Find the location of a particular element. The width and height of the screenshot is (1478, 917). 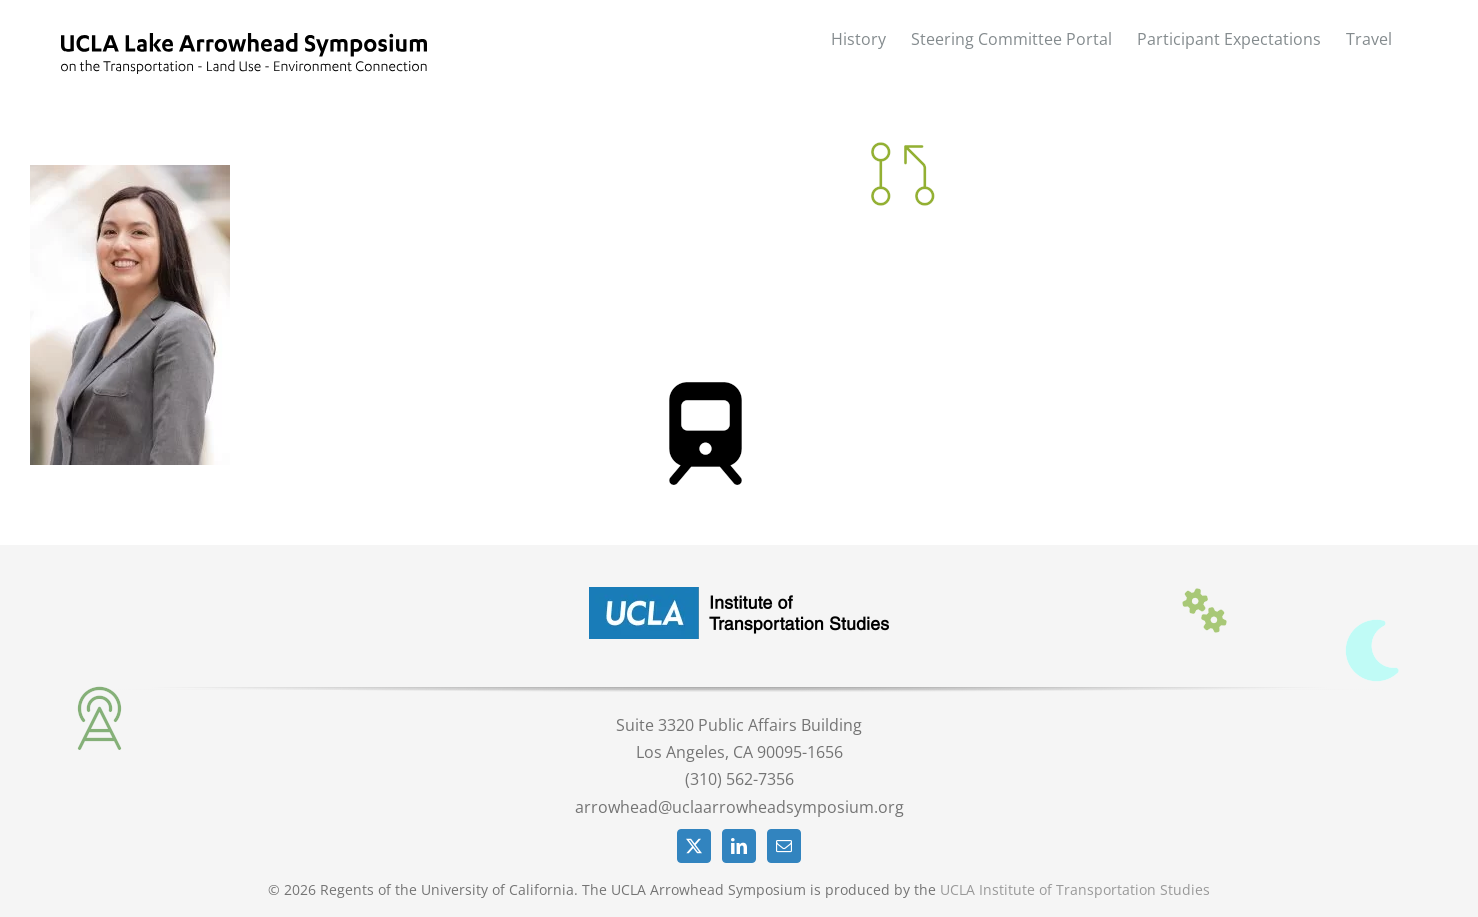

indicates cellular network signal or connectivity is located at coordinates (99, 719).